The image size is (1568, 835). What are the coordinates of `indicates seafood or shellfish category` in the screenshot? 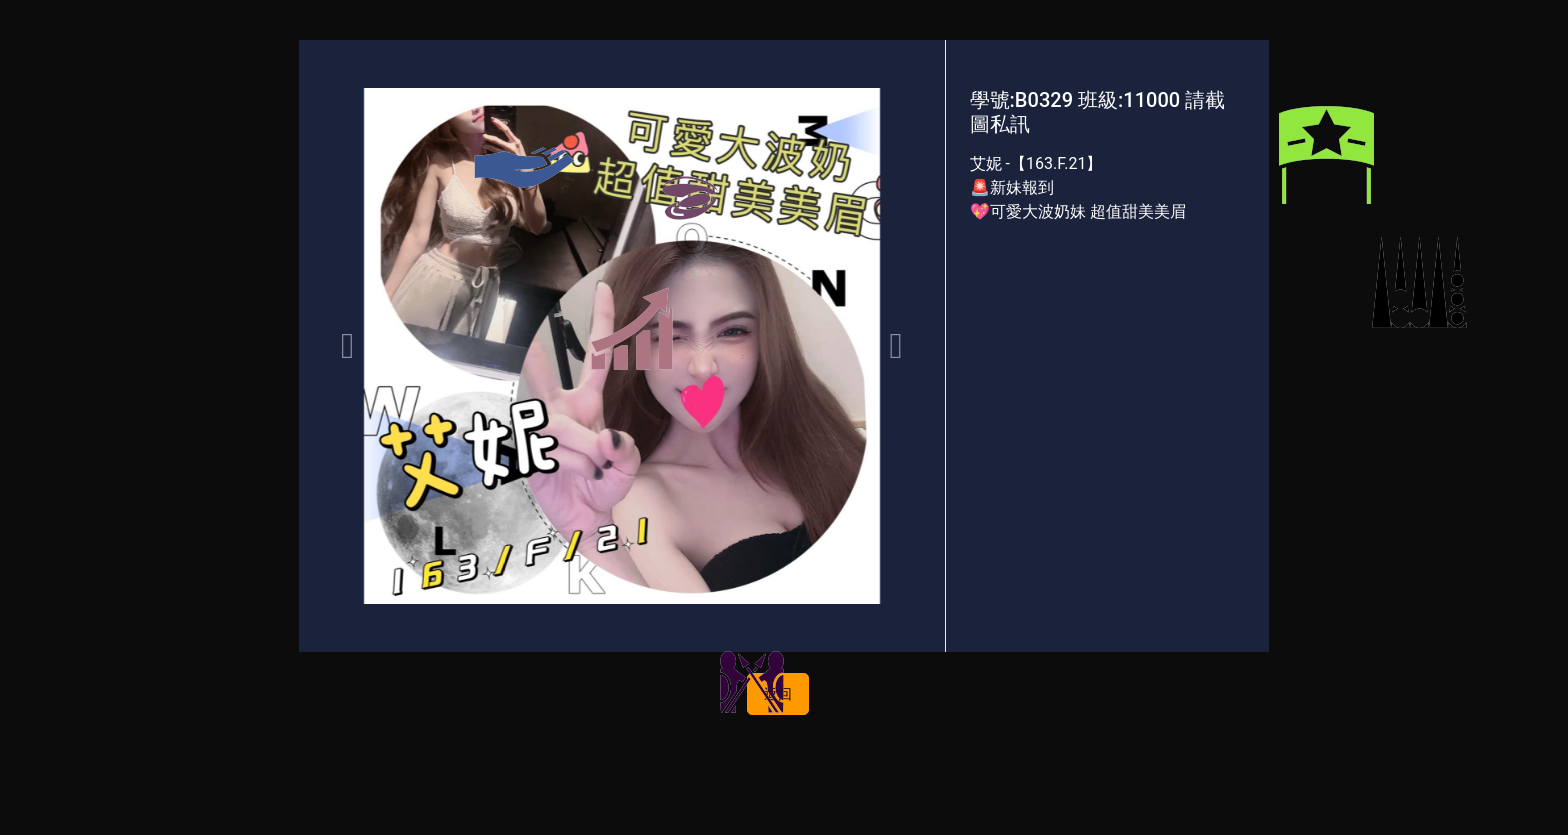 It's located at (690, 198).